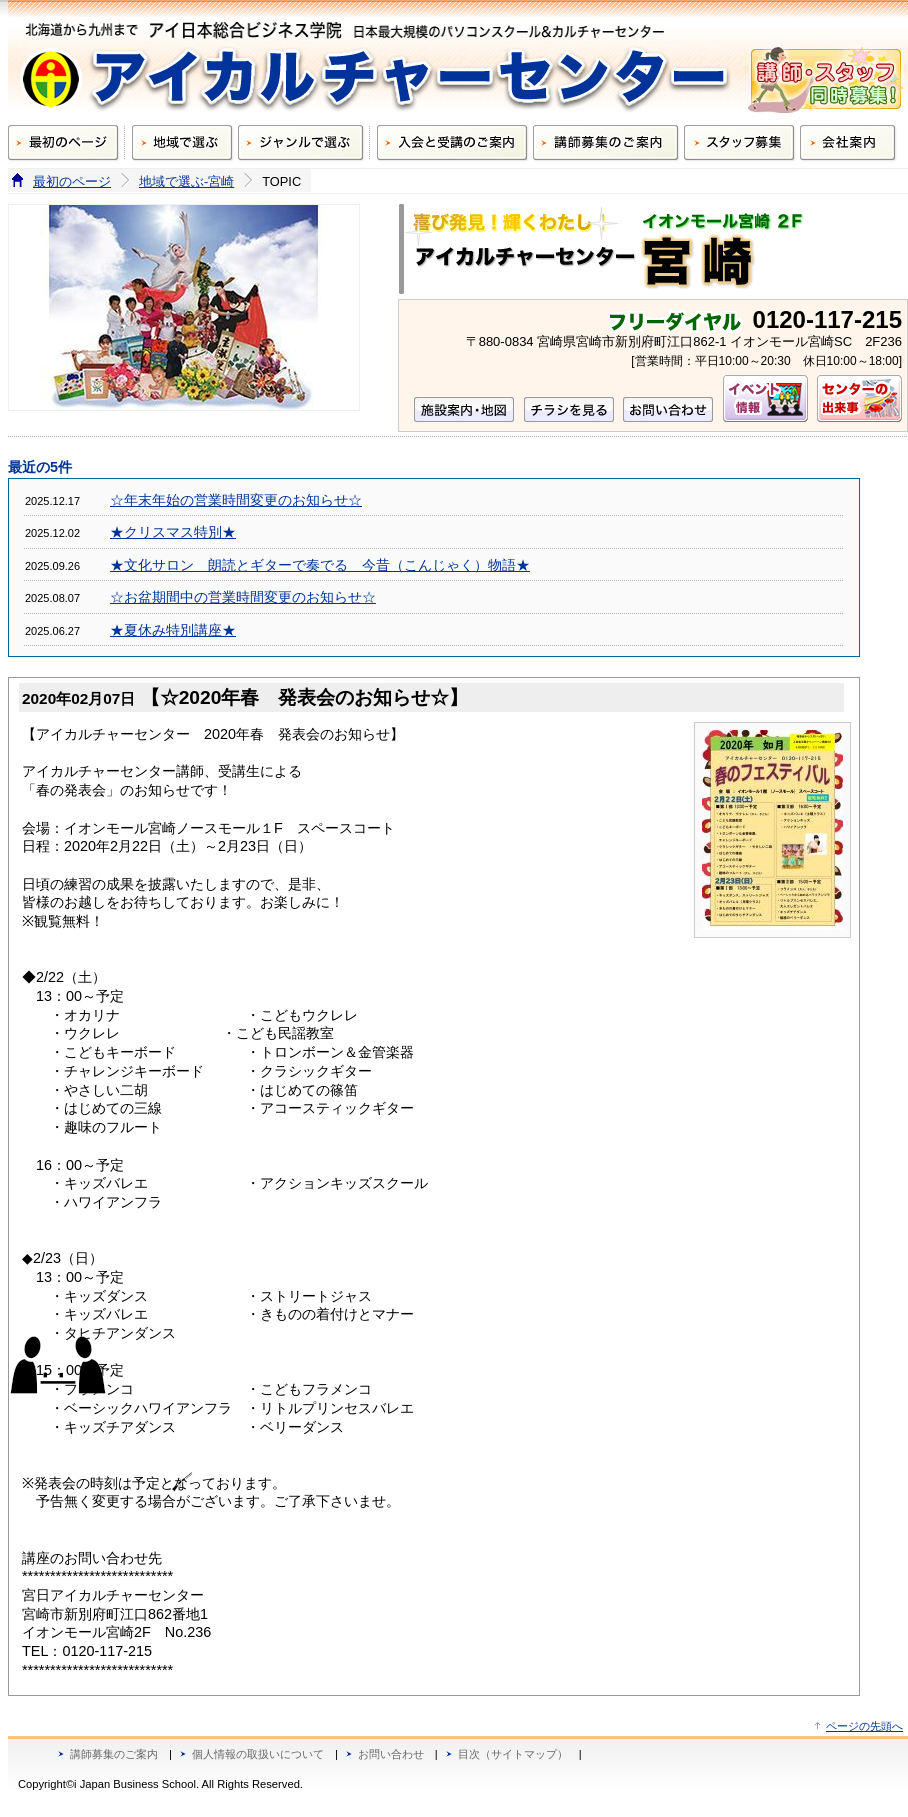 Image resolution: width=908 pixels, height=1817 pixels. What do you see at coordinates (182, 1482) in the screenshot?
I see `select rifle weapon in game inventory` at bounding box center [182, 1482].